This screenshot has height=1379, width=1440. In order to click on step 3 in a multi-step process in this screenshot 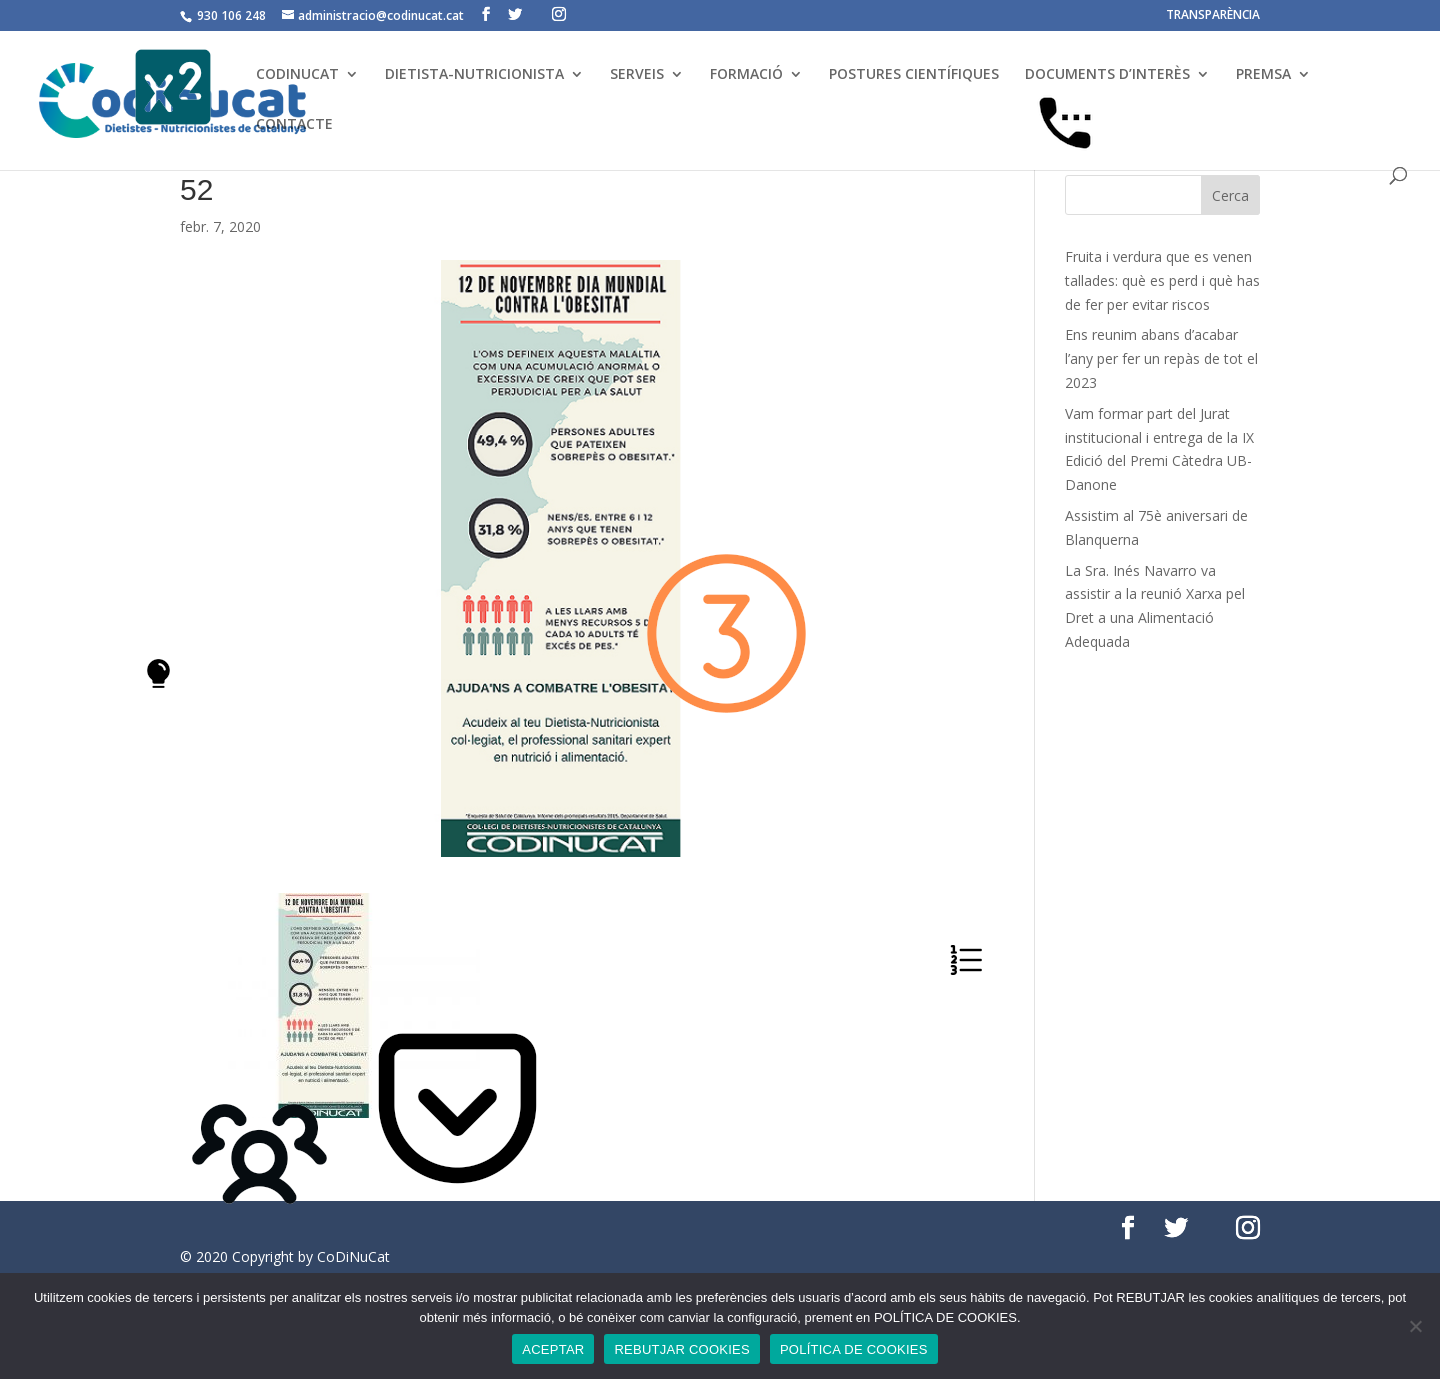, I will do `click(726, 633)`.